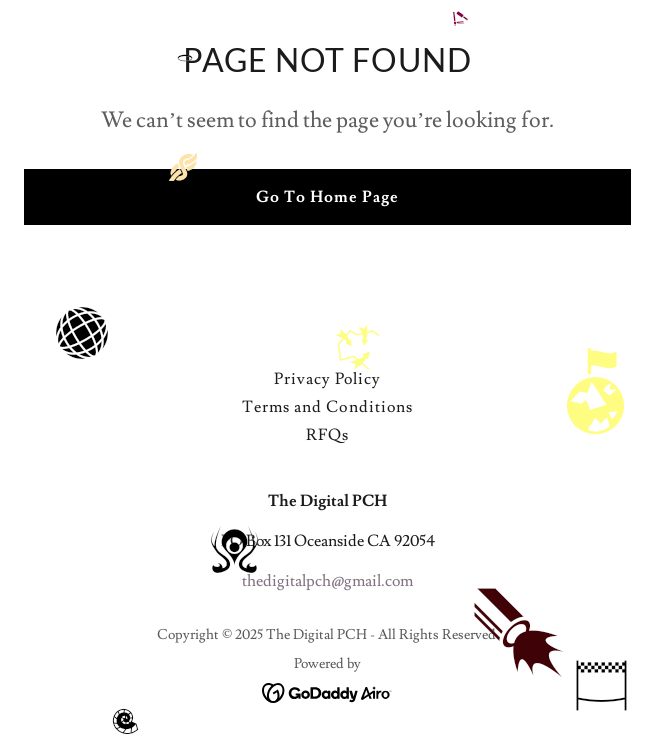 This screenshot has width=655, height=743. Describe the element at coordinates (357, 347) in the screenshot. I see `indicates territory expansion or takeover in strategy games` at that location.